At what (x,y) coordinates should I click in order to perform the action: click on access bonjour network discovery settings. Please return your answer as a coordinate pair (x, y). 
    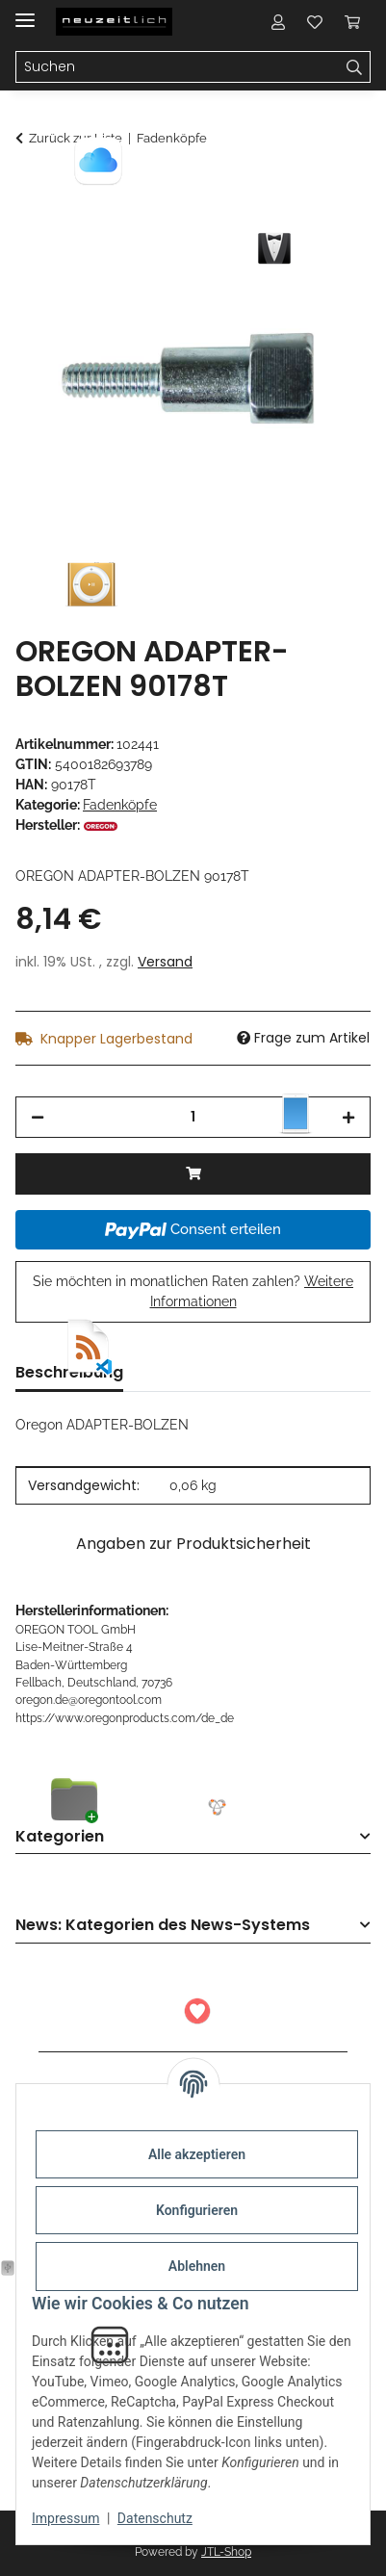
    Looking at the image, I should click on (217, 1807).